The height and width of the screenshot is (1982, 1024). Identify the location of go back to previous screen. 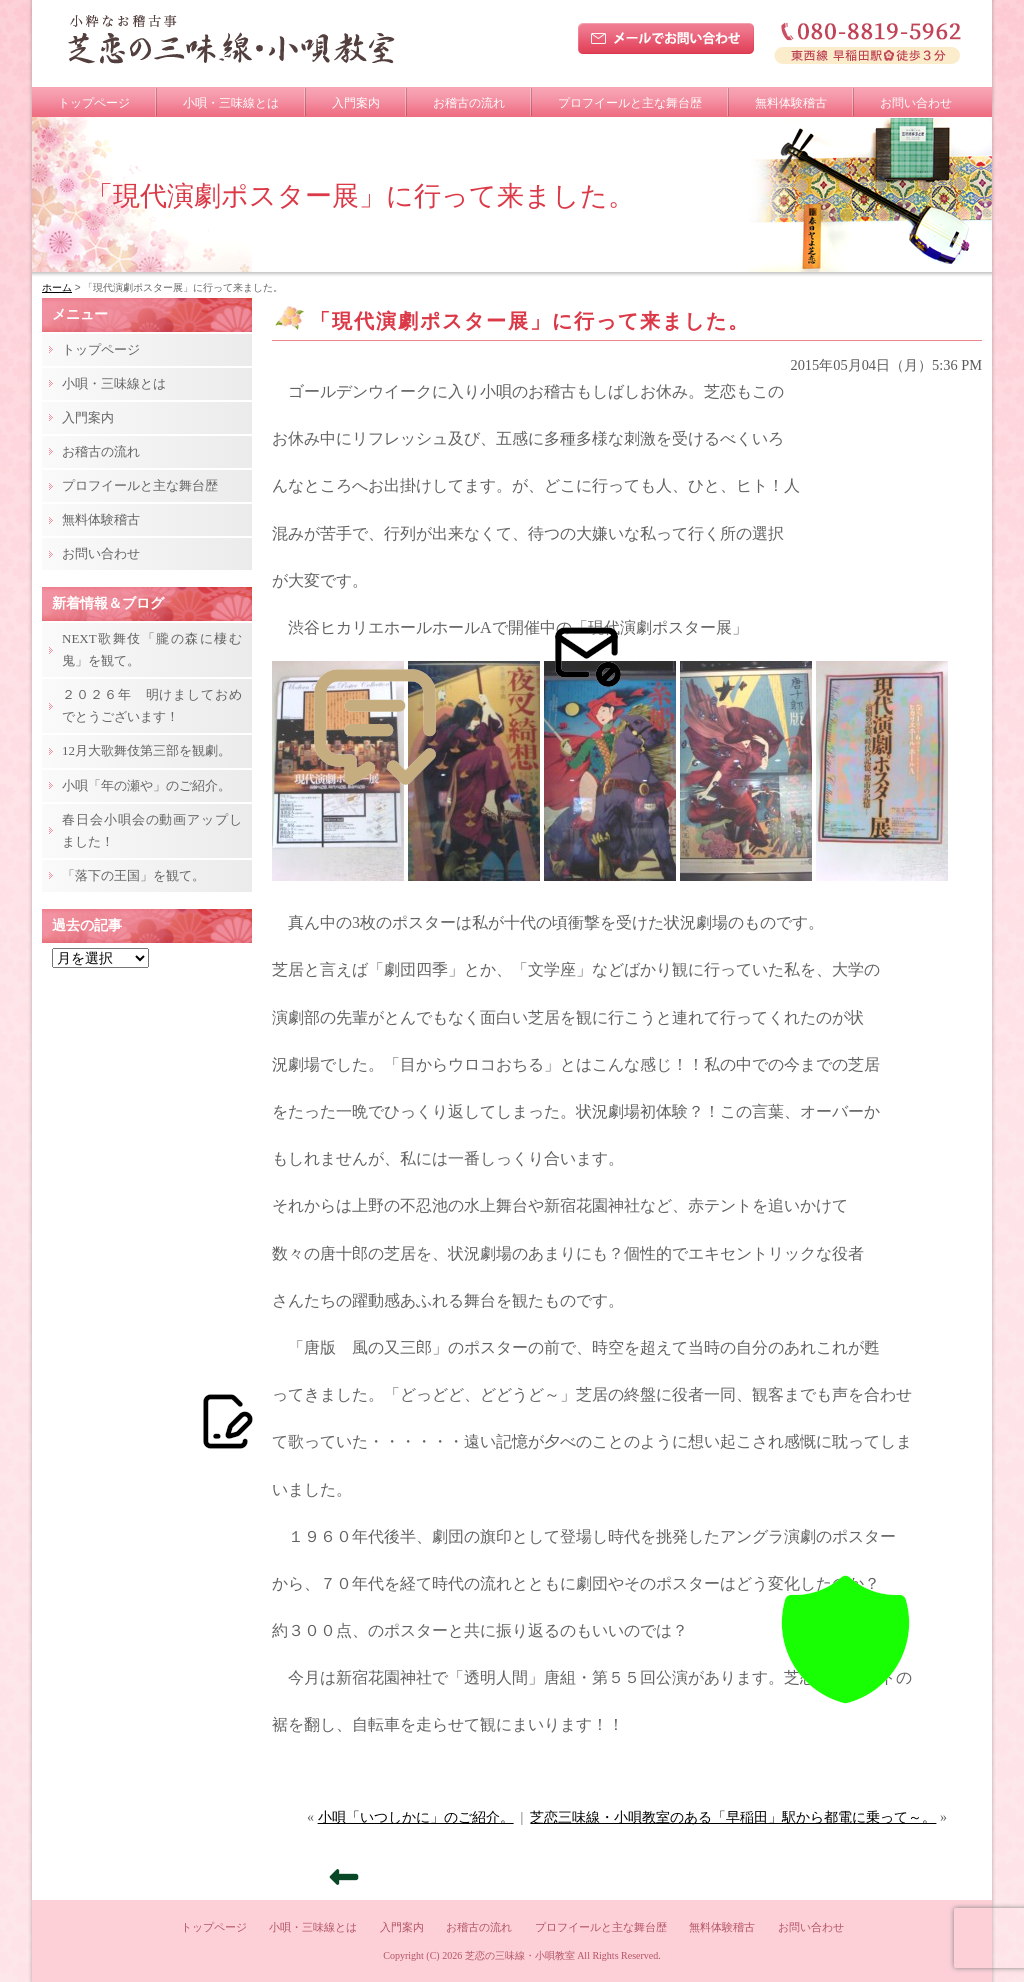
(344, 1877).